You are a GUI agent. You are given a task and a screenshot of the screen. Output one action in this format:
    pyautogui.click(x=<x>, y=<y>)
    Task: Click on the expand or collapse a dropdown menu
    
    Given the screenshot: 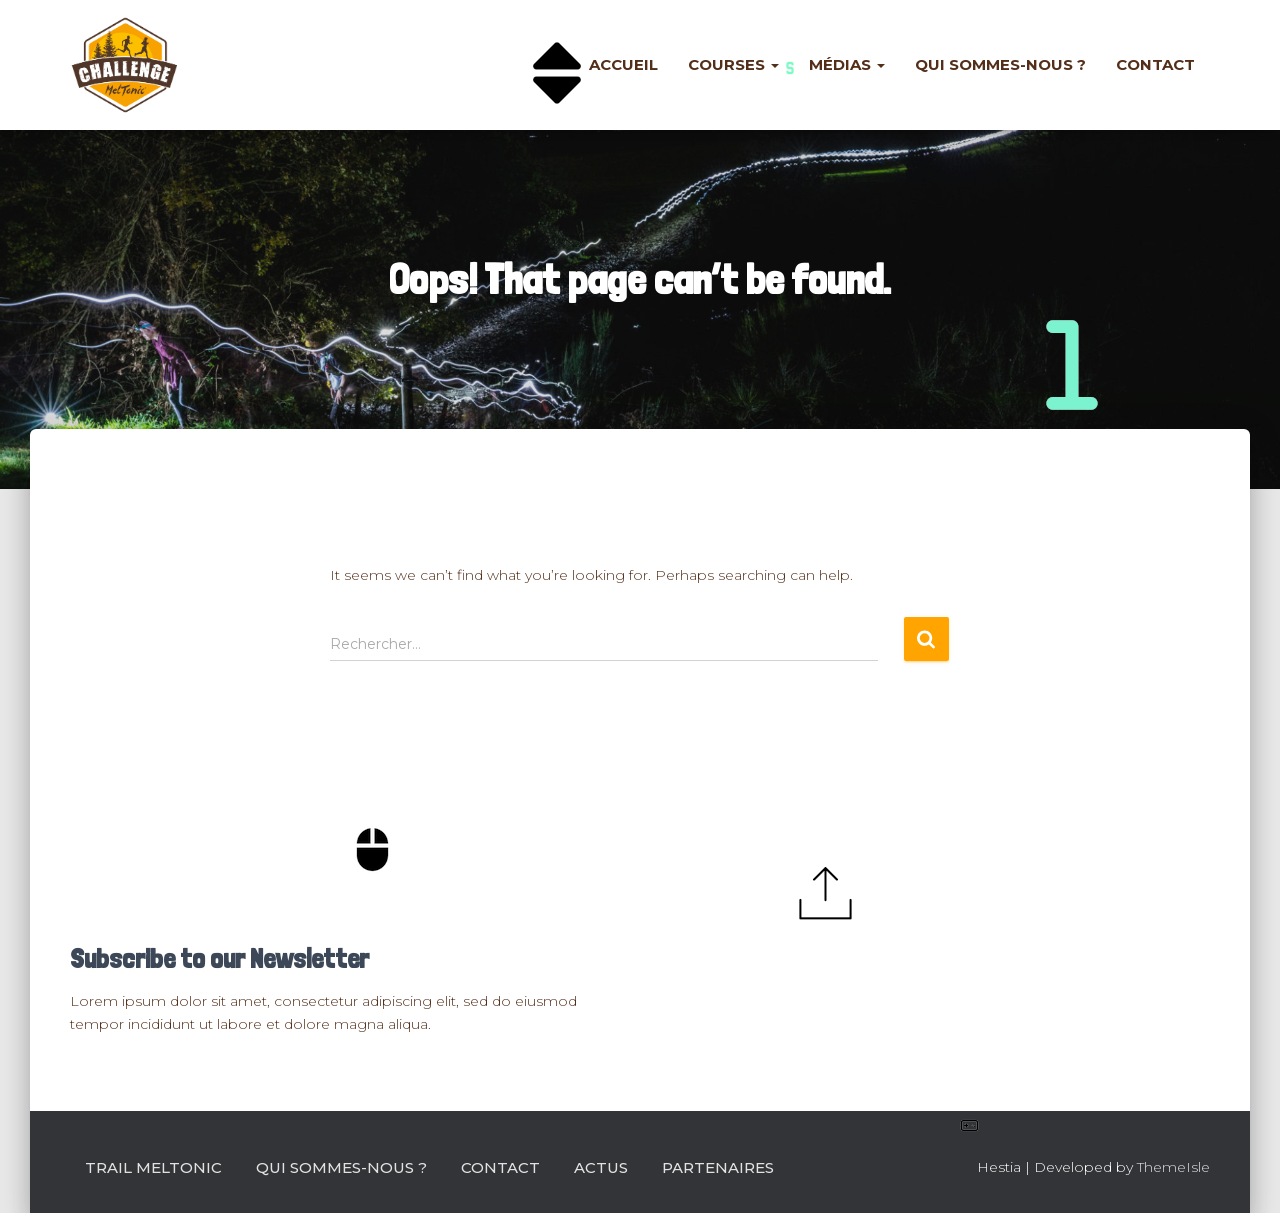 What is the action you would take?
    pyautogui.click(x=557, y=73)
    